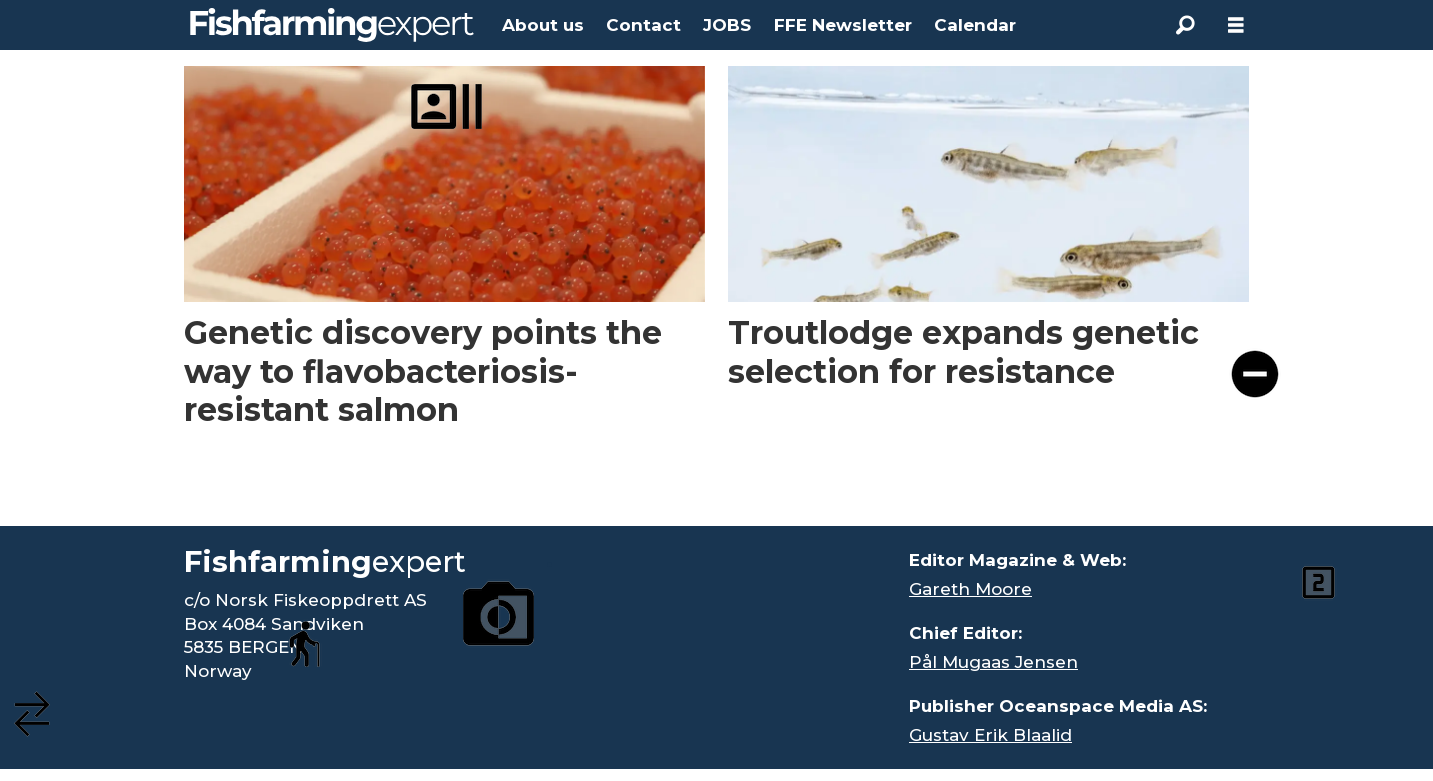 This screenshot has width=1433, height=781. Describe the element at coordinates (1255, 374) in the screenshot. I see `remove an item from a list` at that location.